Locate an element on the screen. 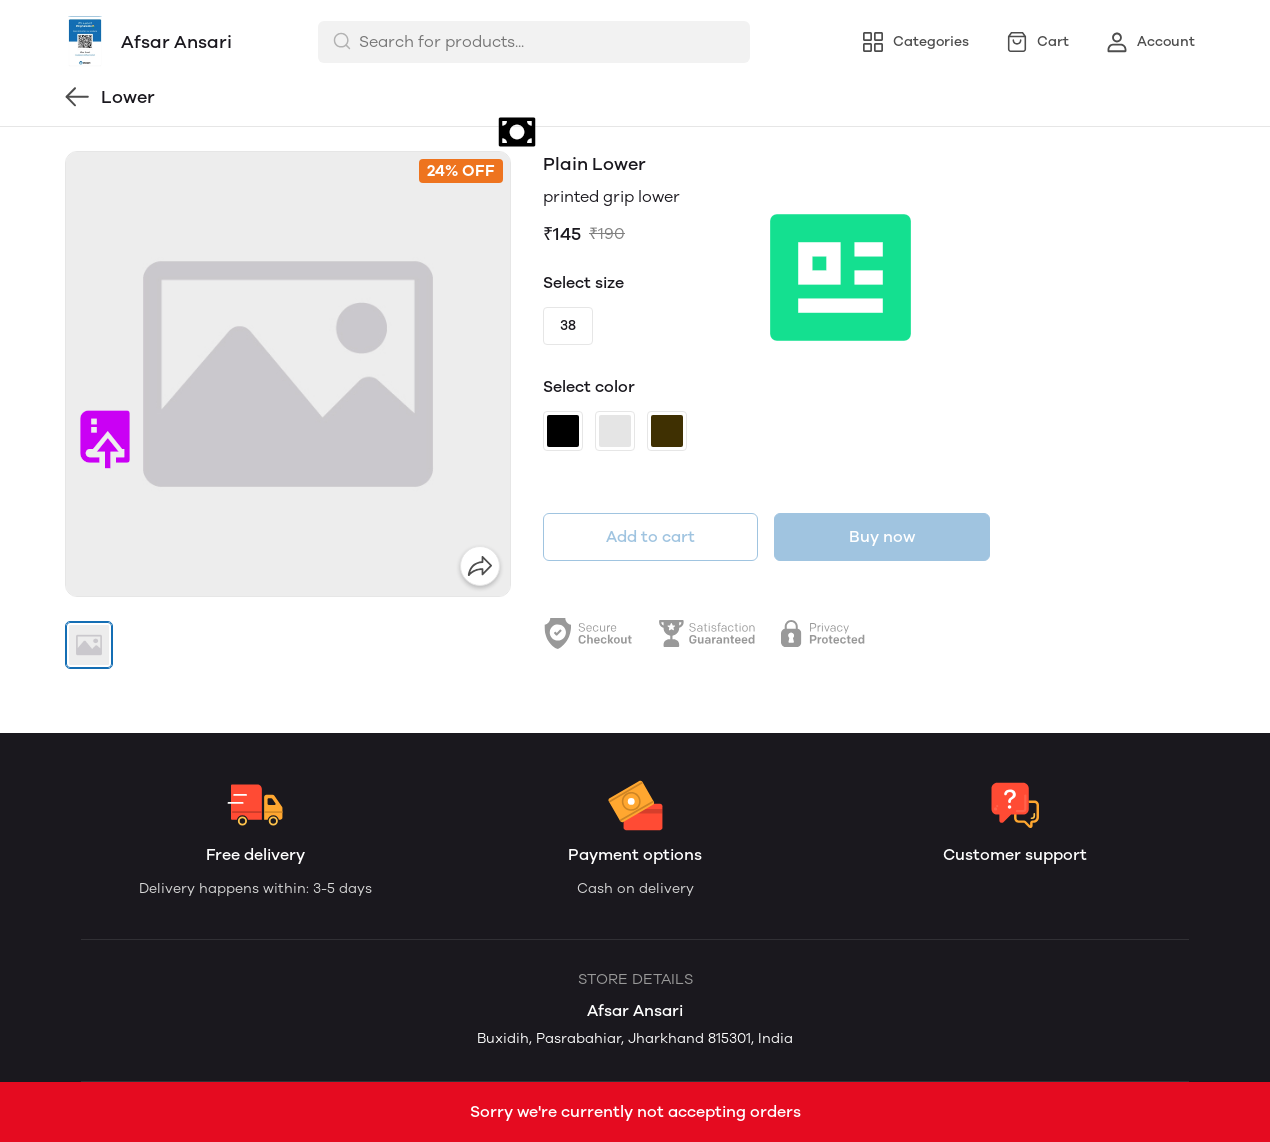 The width and height of the screenshot is (1270, 1142). view commit history for a repository is located at coordinates (105, 438).